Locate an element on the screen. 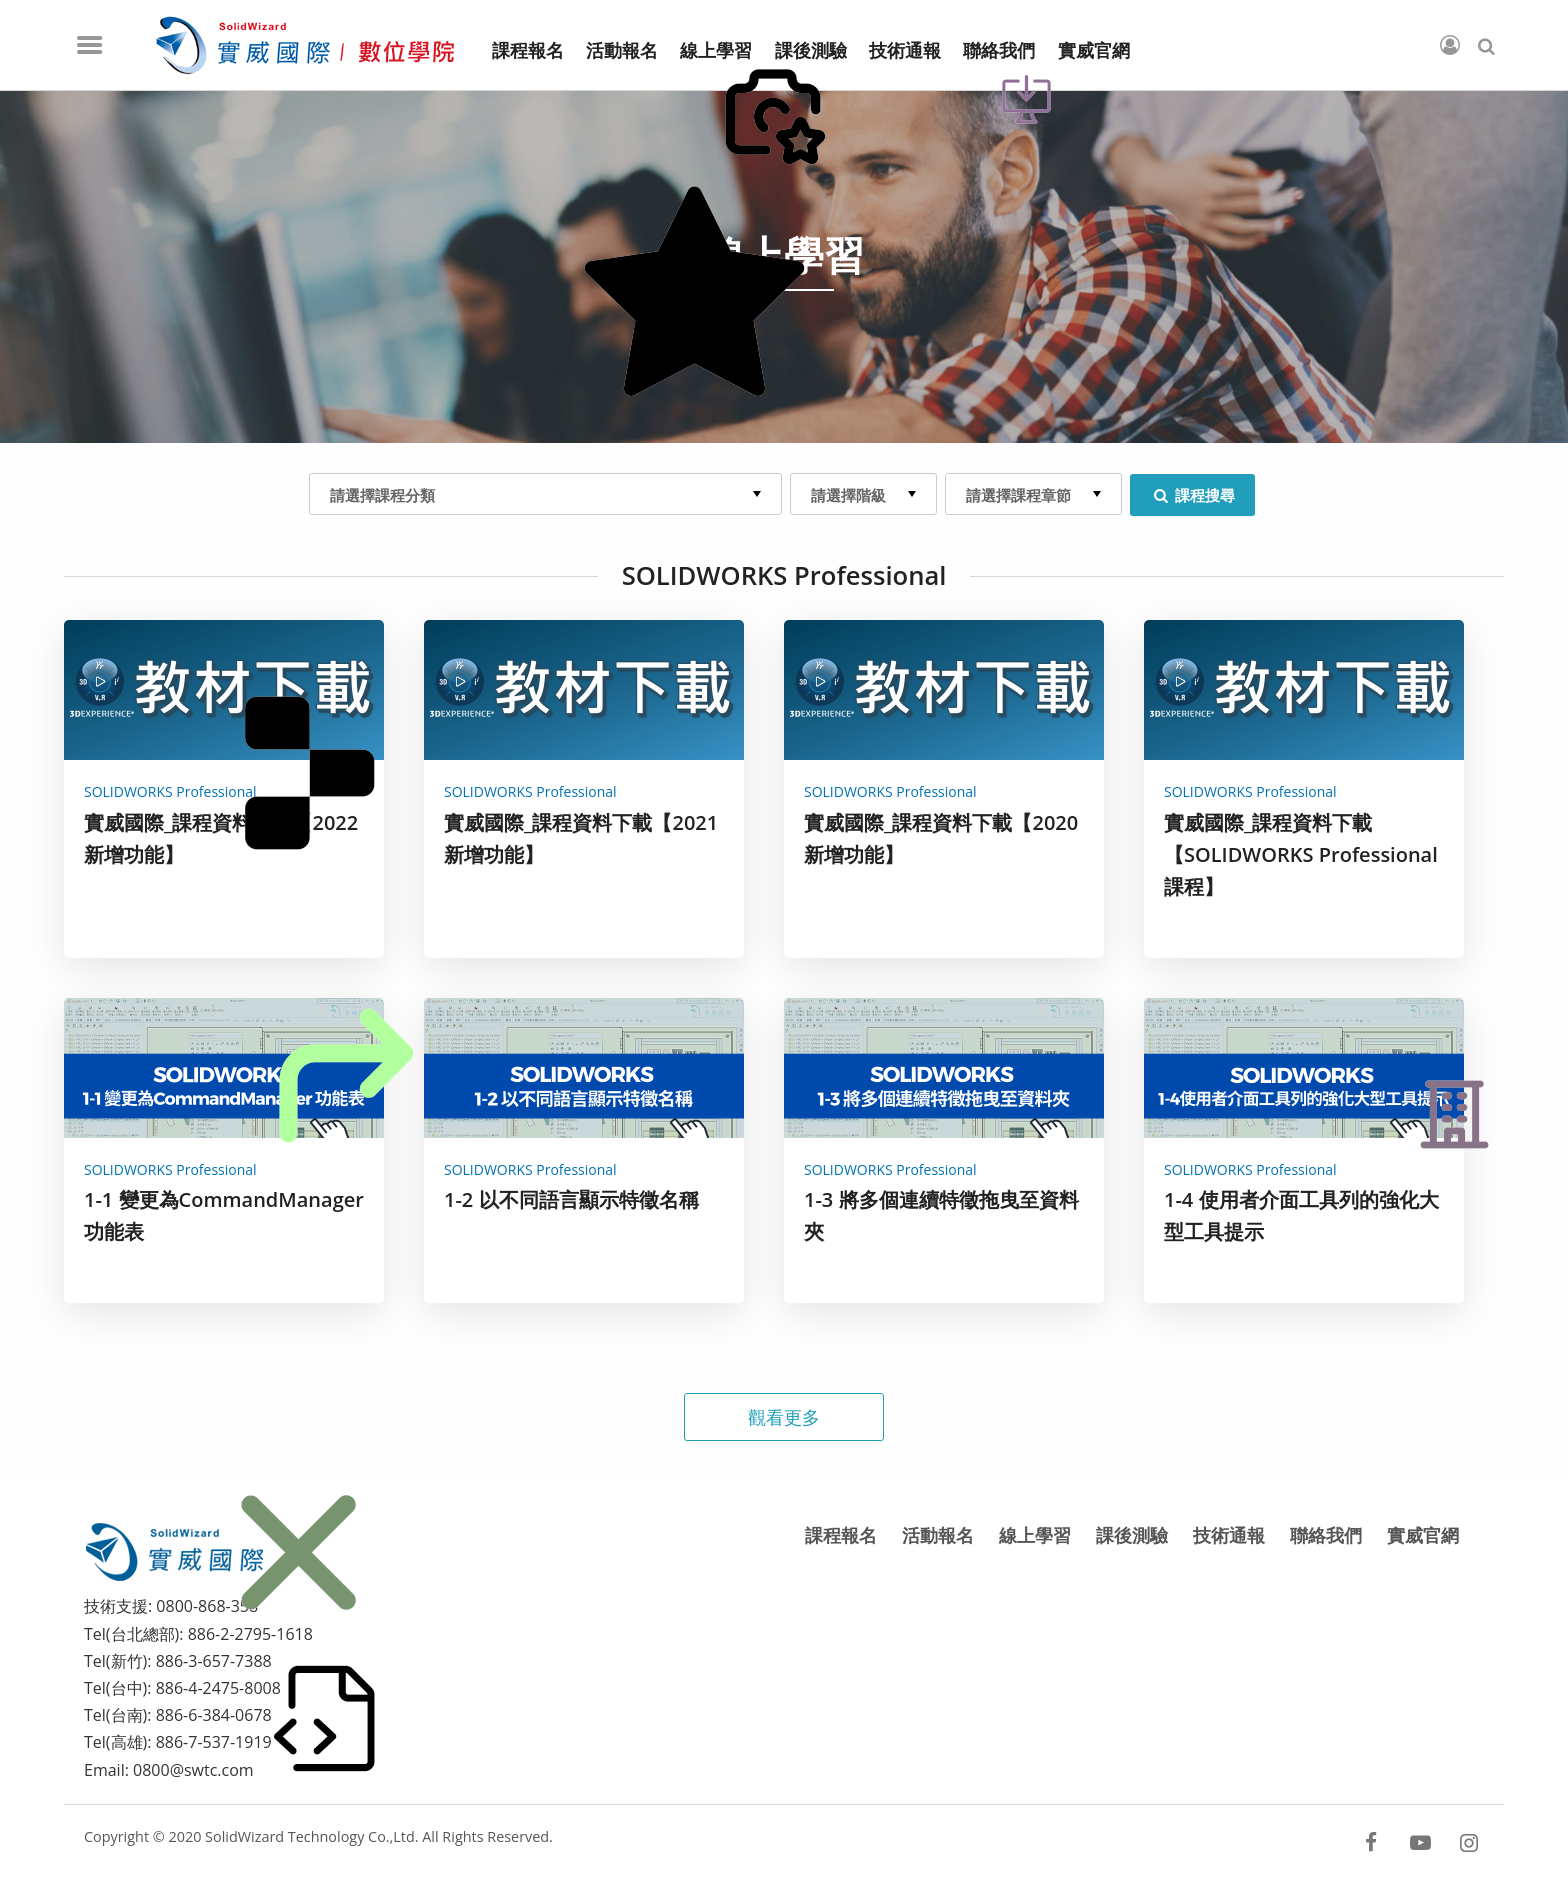  indicates a favorited or starred item is located at coordinates (694, 301).